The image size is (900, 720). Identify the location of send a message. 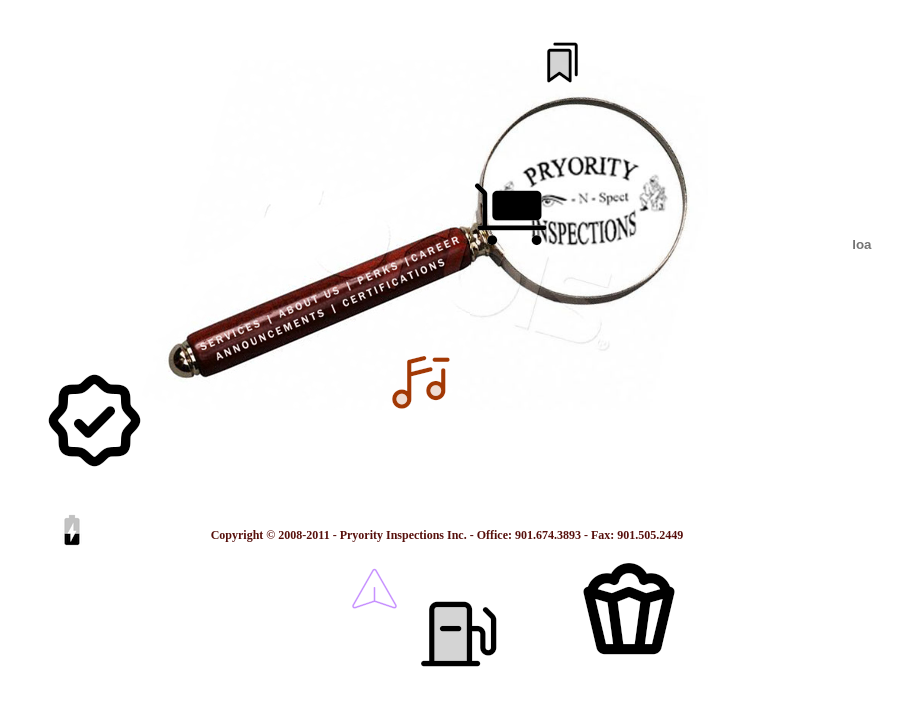
(374, 589).